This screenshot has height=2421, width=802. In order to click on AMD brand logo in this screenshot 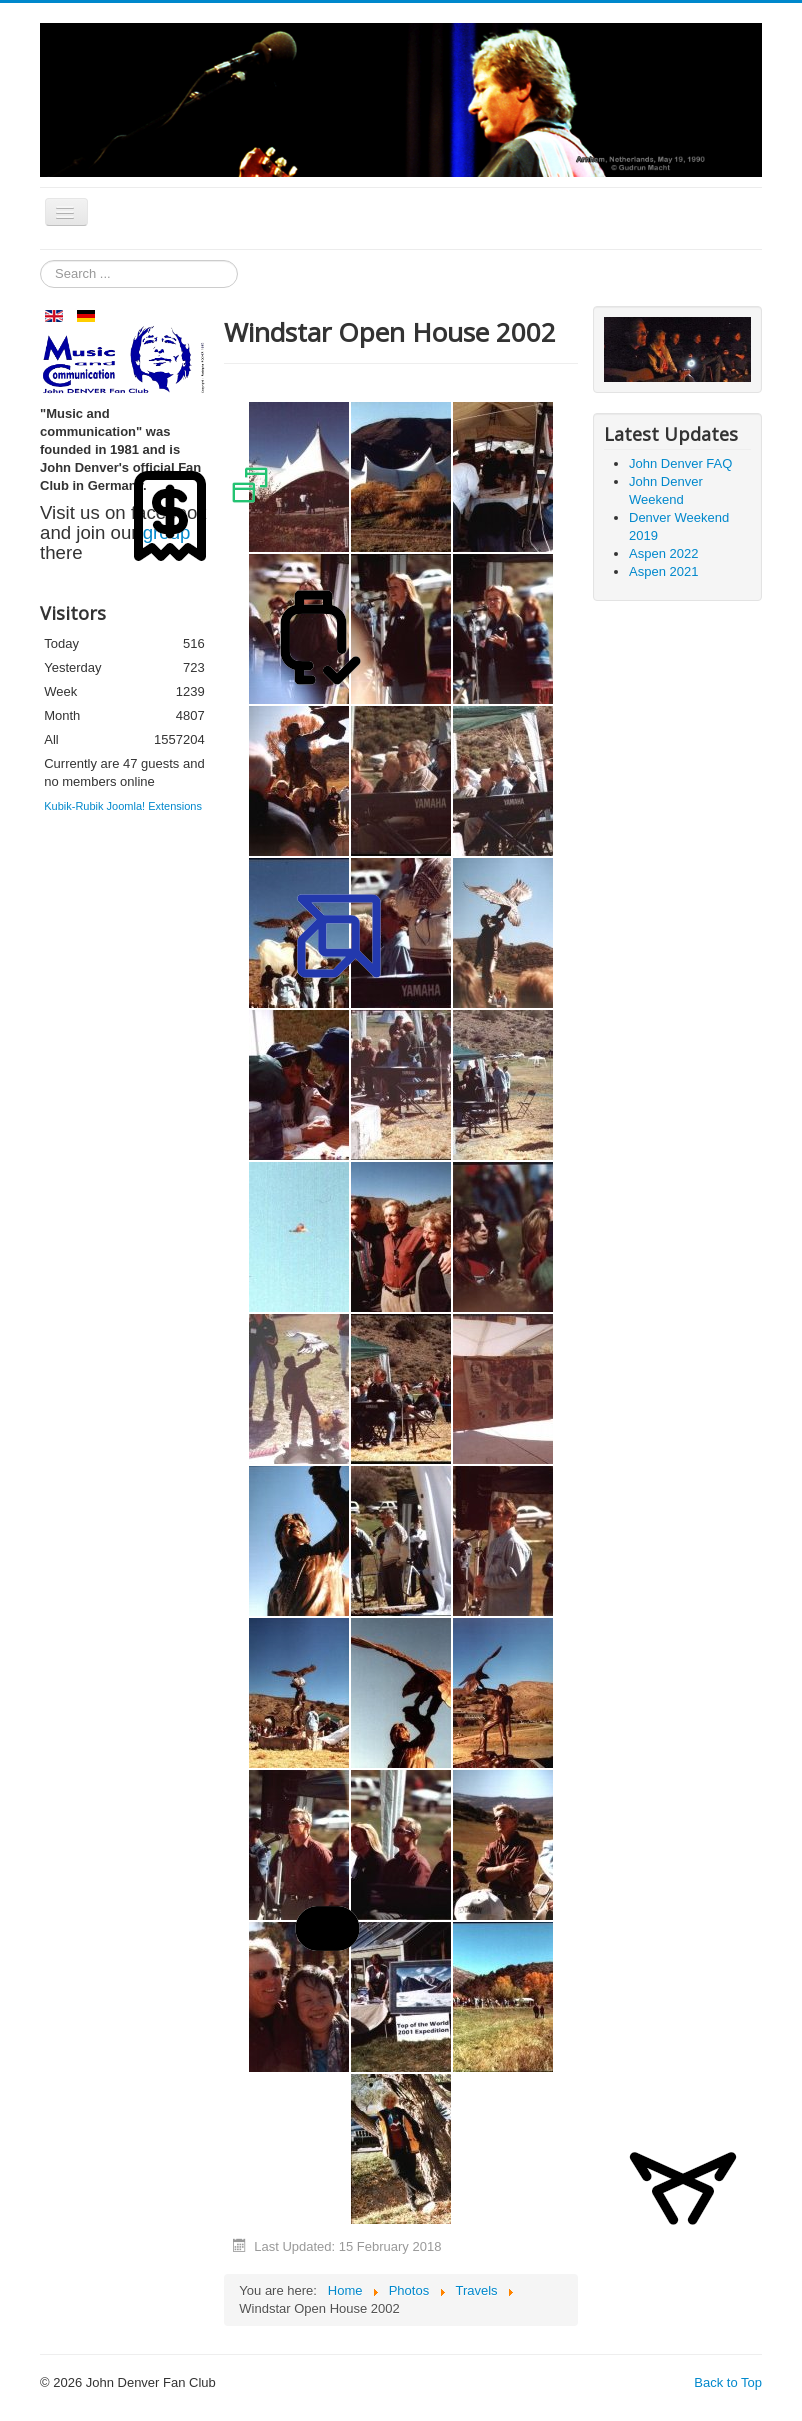, I will do `click(339, 936)`.